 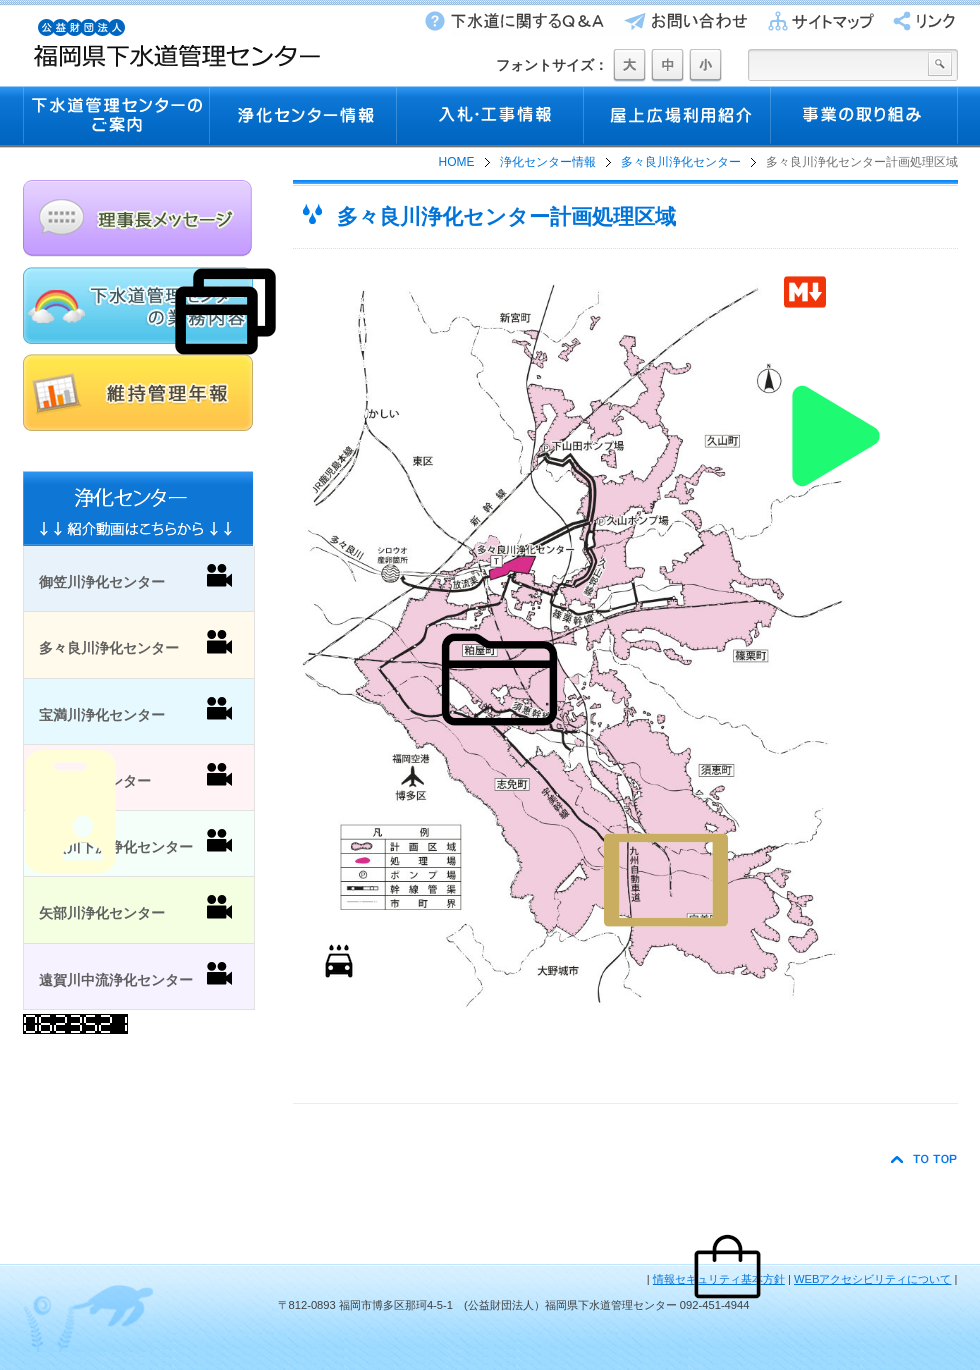 What do you see at coordinates (805, 292) in the screenshot?
I see `indicates markdown formatting is supported` at bounding box center [805, 292].